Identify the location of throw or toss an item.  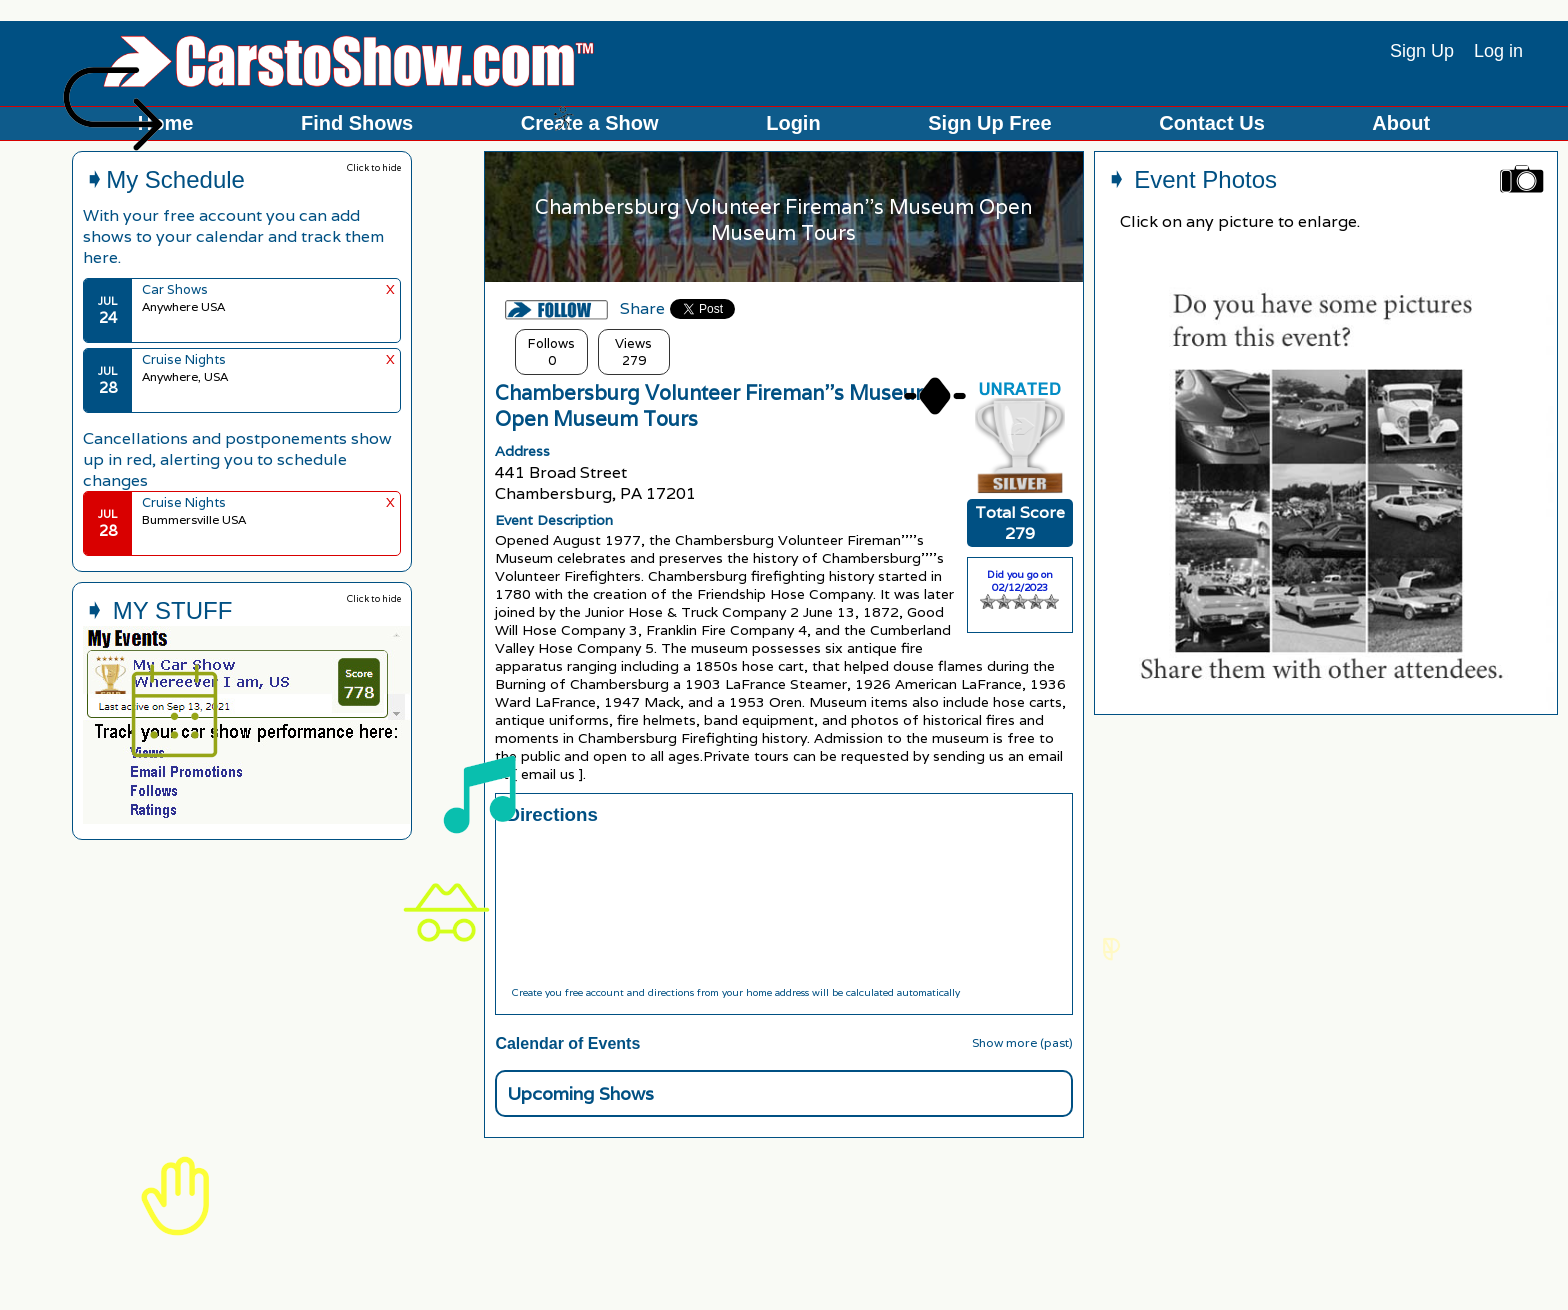
(563, 118).